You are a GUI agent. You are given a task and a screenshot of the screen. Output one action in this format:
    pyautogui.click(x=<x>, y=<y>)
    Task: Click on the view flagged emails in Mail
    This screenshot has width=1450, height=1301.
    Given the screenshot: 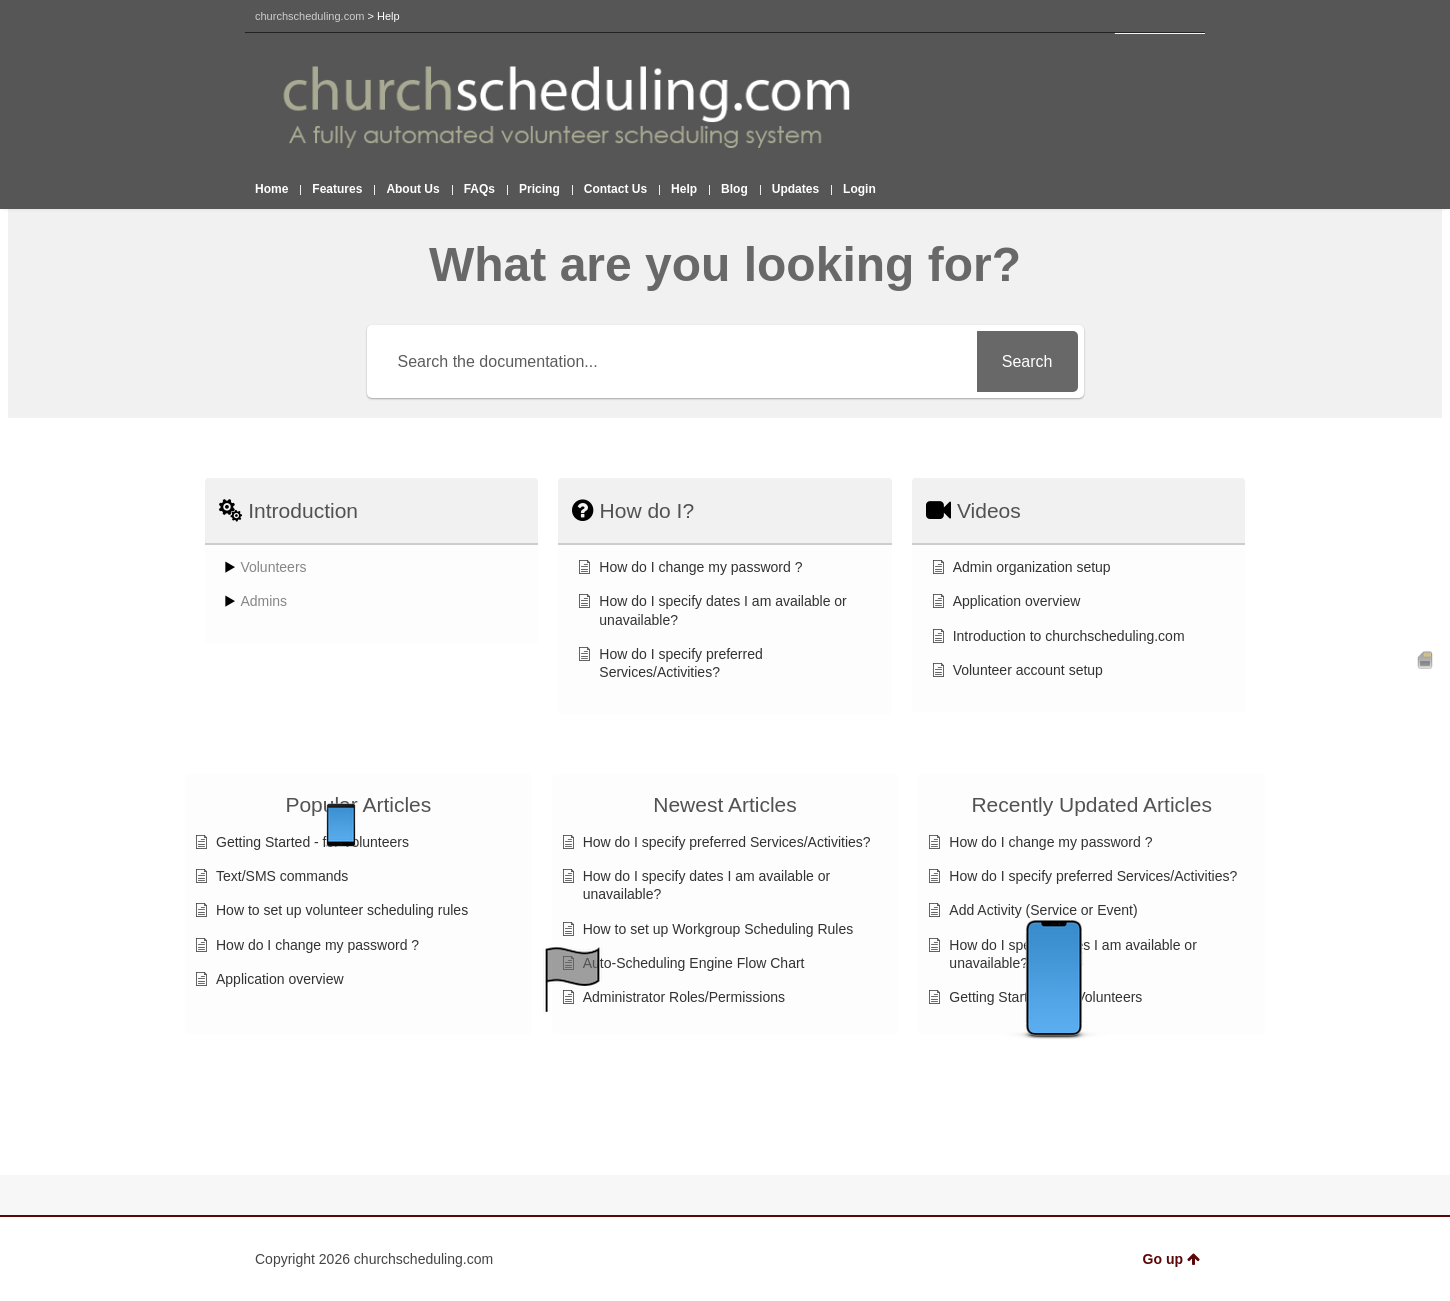 What is the action you would take?
    pyautogui.click(x=572, y=979)
    